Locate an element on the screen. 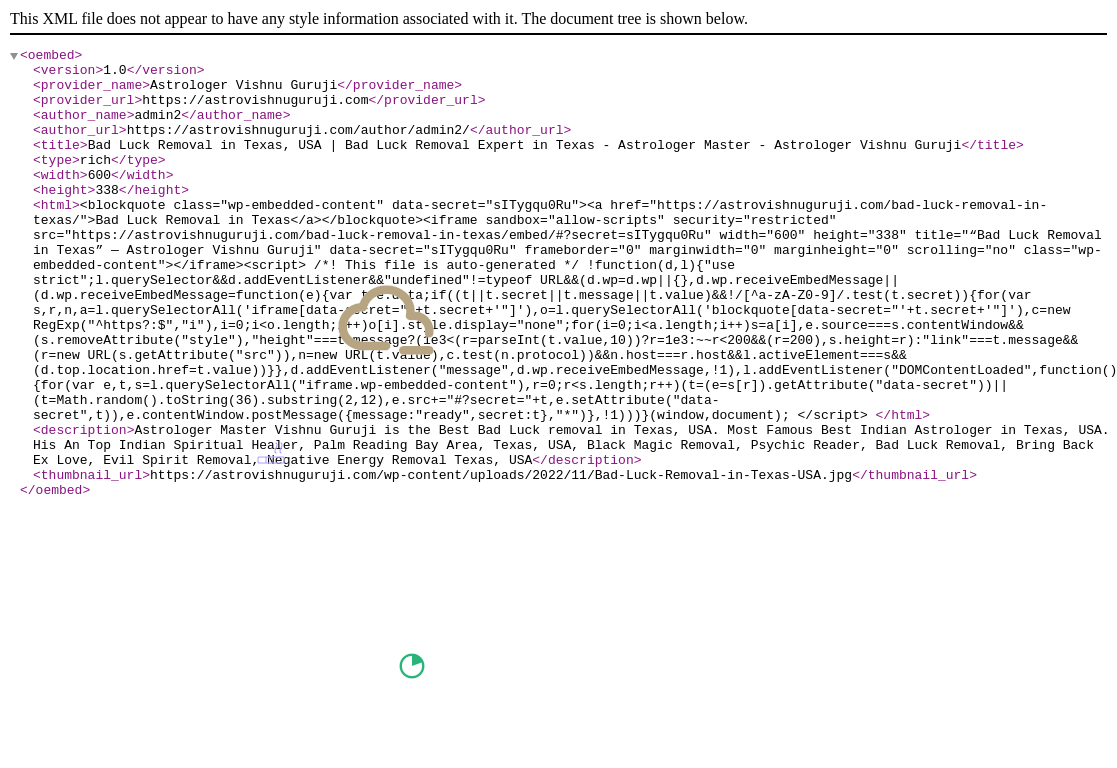 The height and width of the screenshot is (768, 1117). indicates a designated smoking area is located at coordinates (271, 456).